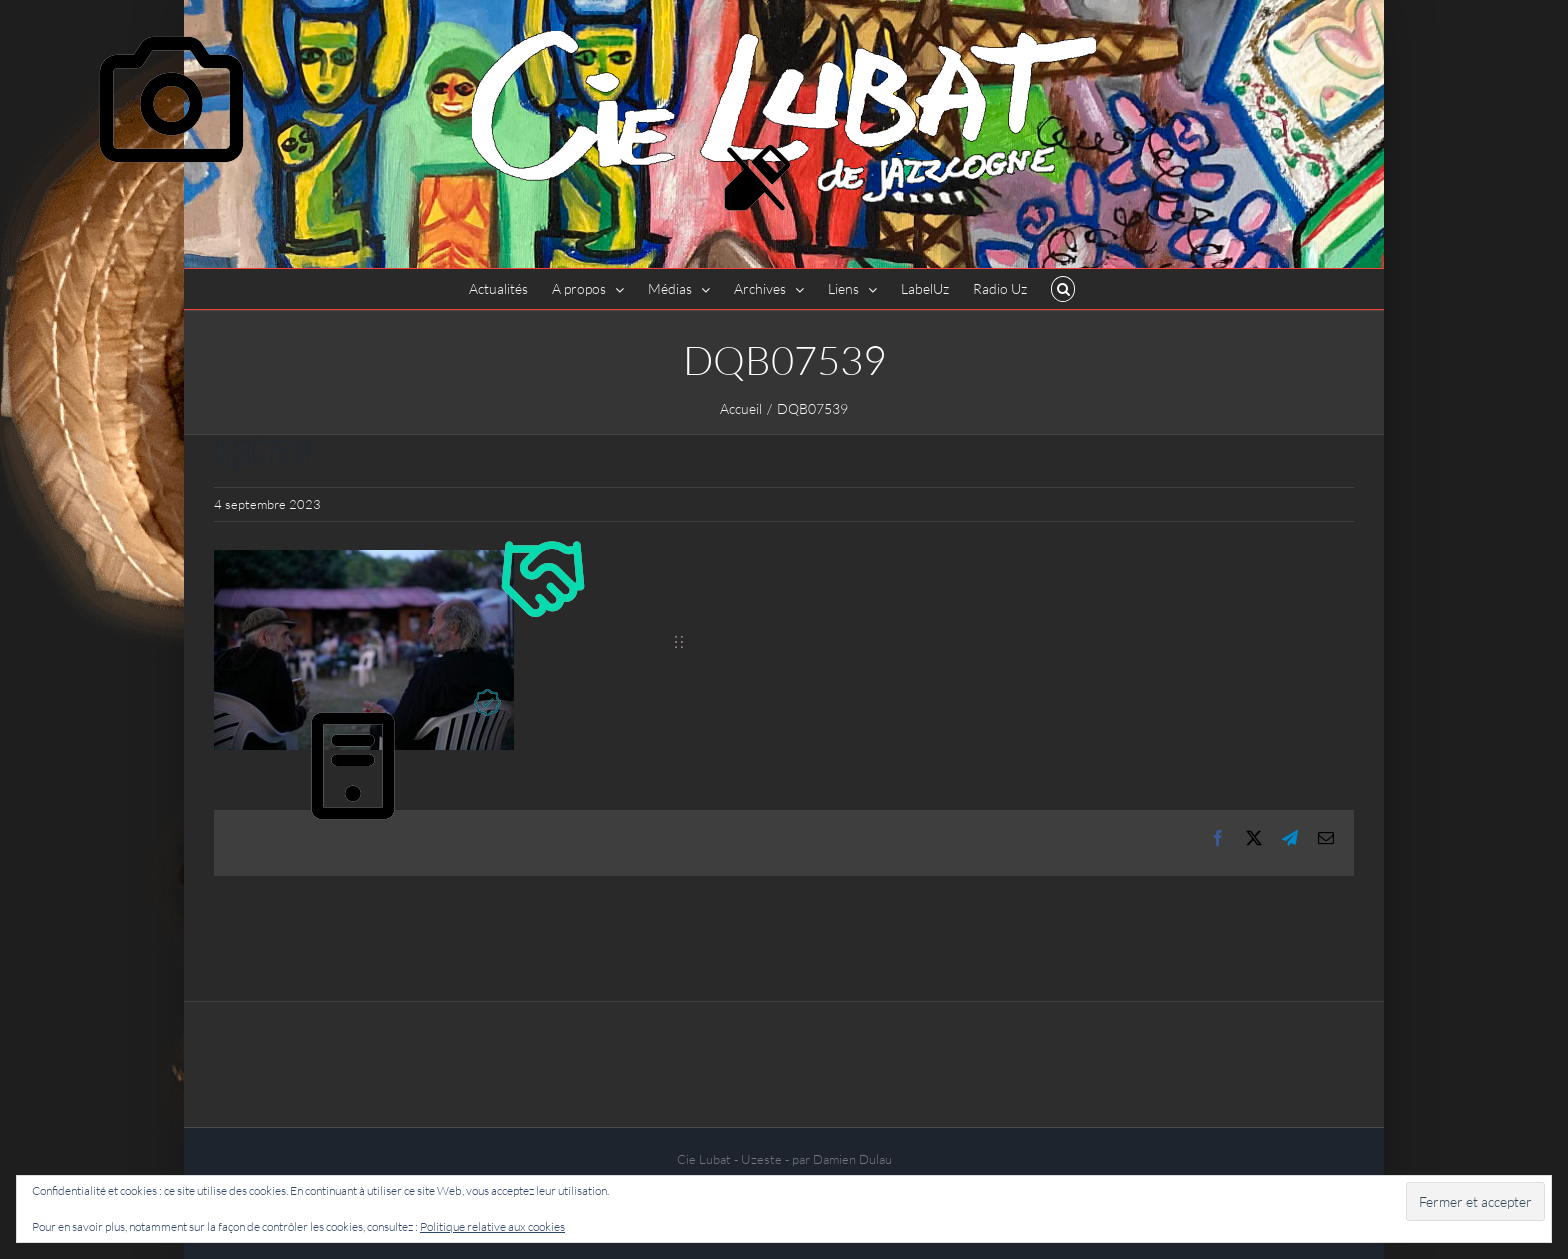 This screenshot has height=1259, width=1568. Describe the element at coordinates (756, 179) in the screenshot. I see `editing is disabled or unavailable` at that location.